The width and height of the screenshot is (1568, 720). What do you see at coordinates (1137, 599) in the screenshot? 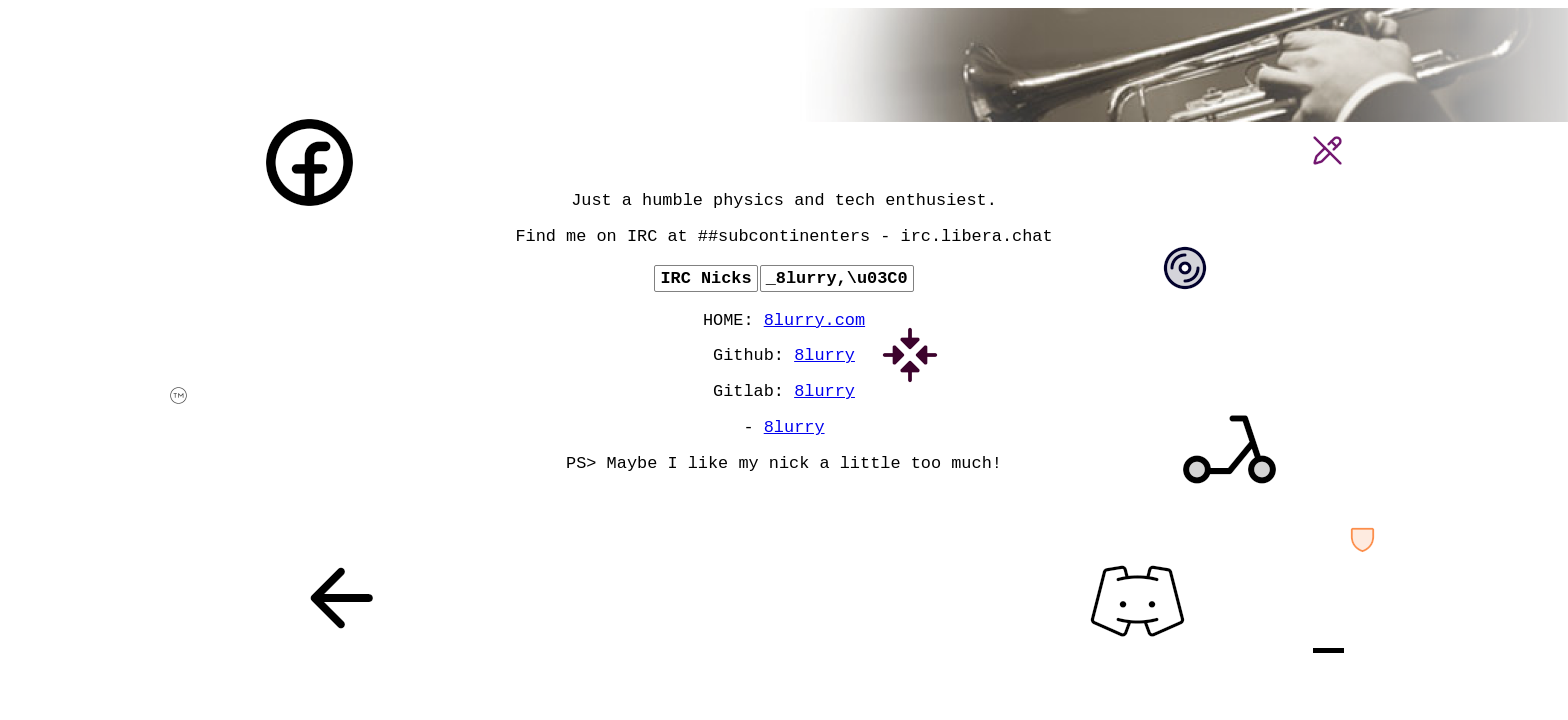
I see `open Discord` at bounding box center [1137, 599].